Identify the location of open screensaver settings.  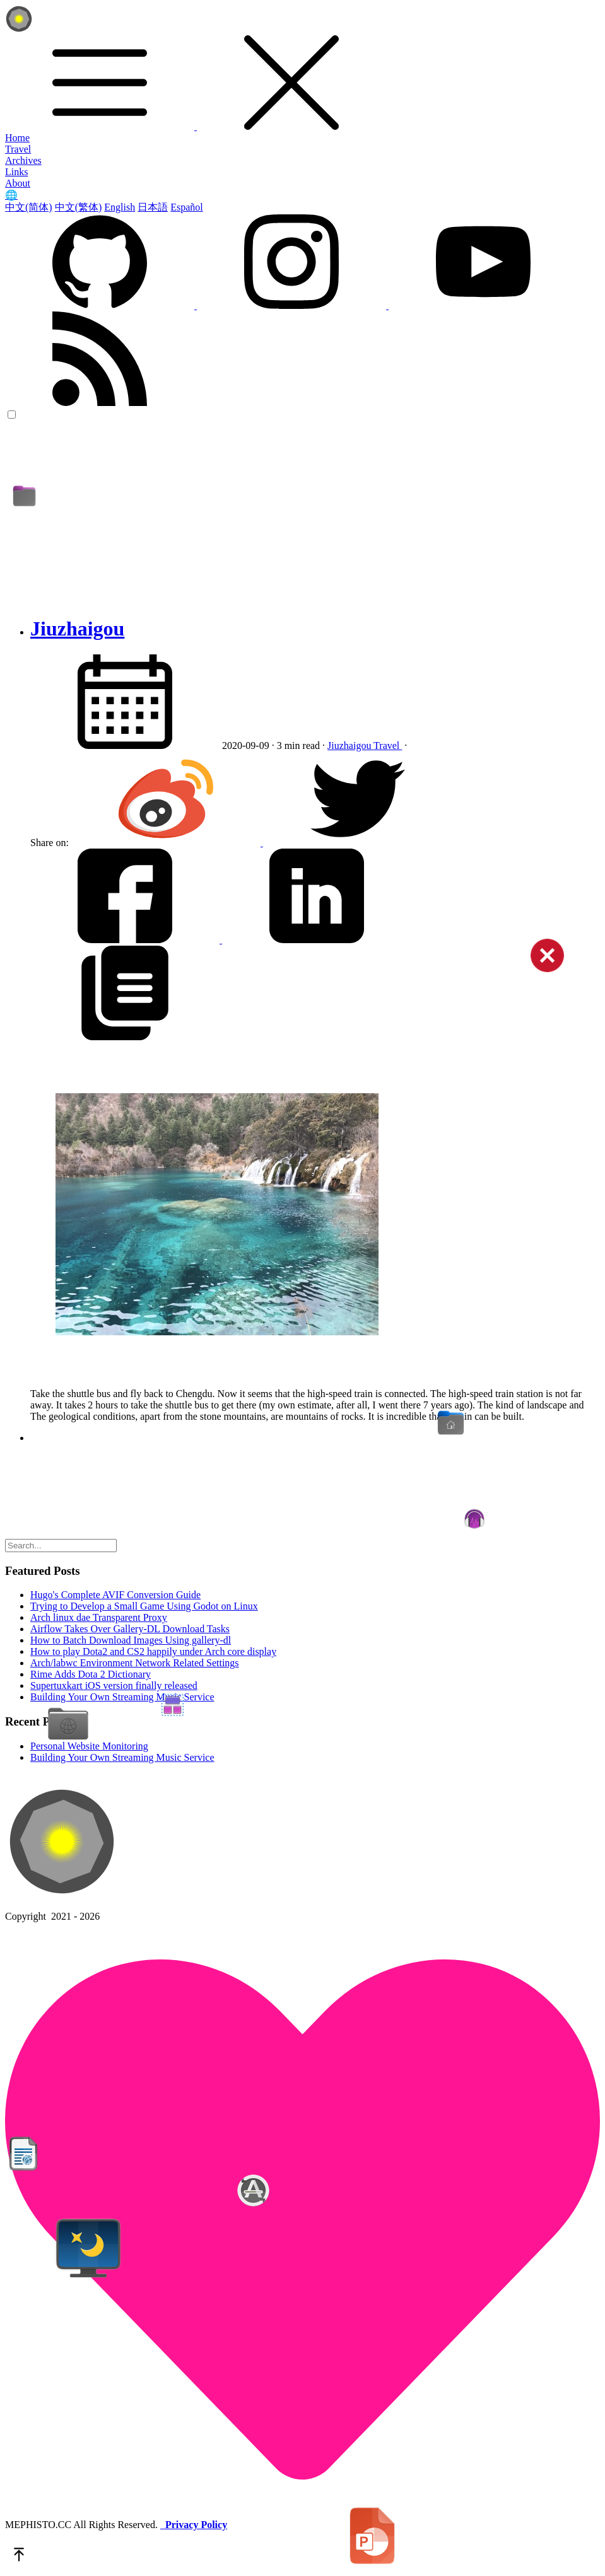
(88, 2248).